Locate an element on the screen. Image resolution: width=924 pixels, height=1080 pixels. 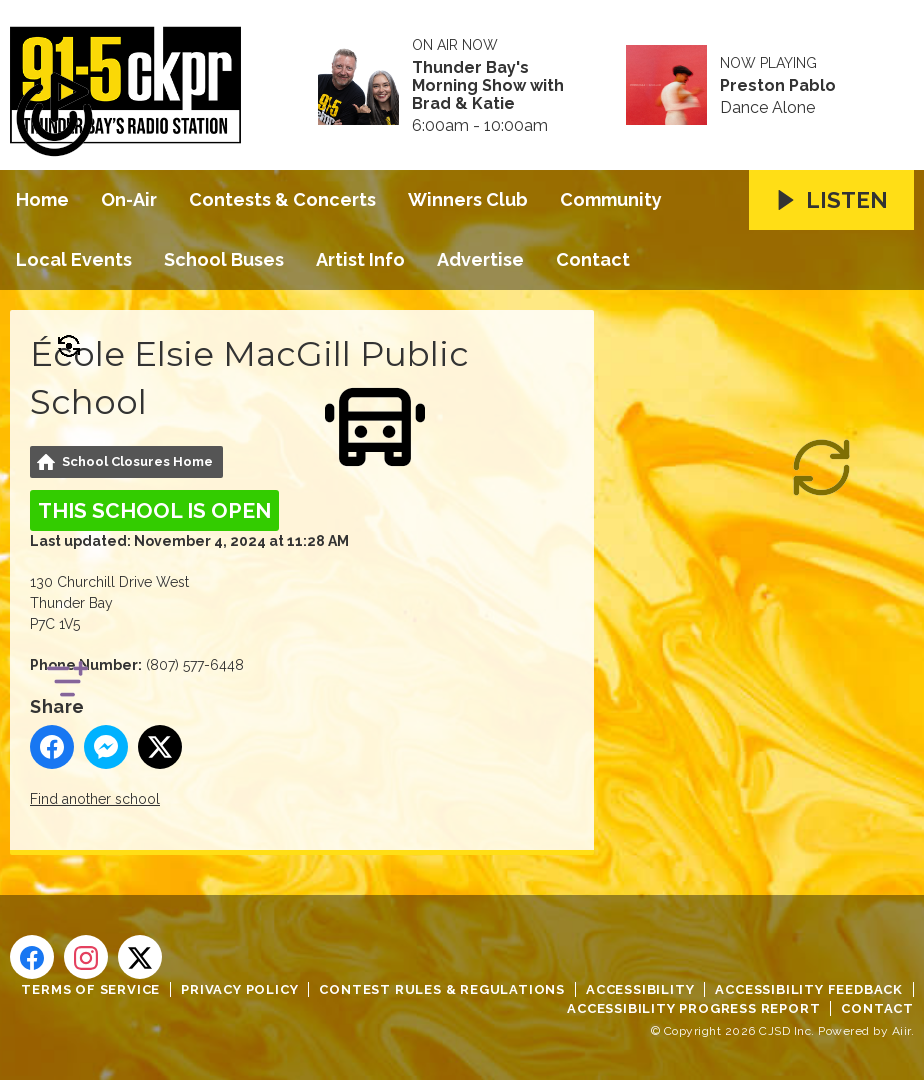
add a new filter to the list is located at coordinates (67, 681).